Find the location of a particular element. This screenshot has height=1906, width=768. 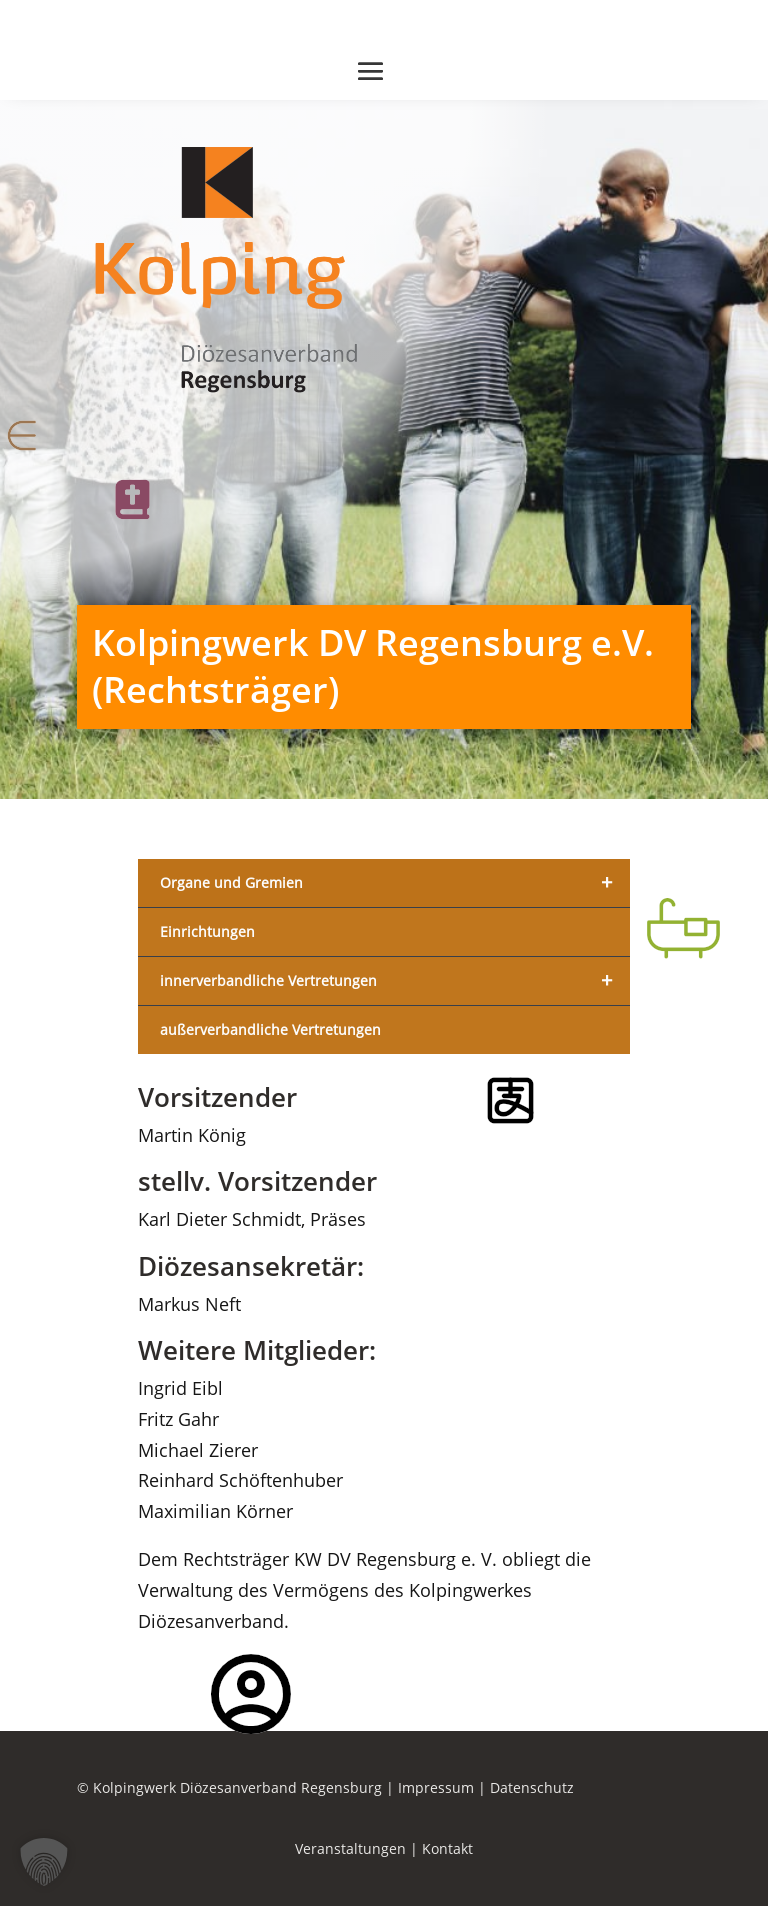

indicates set membership in mathematical notation is located at coordinates (22, 435).